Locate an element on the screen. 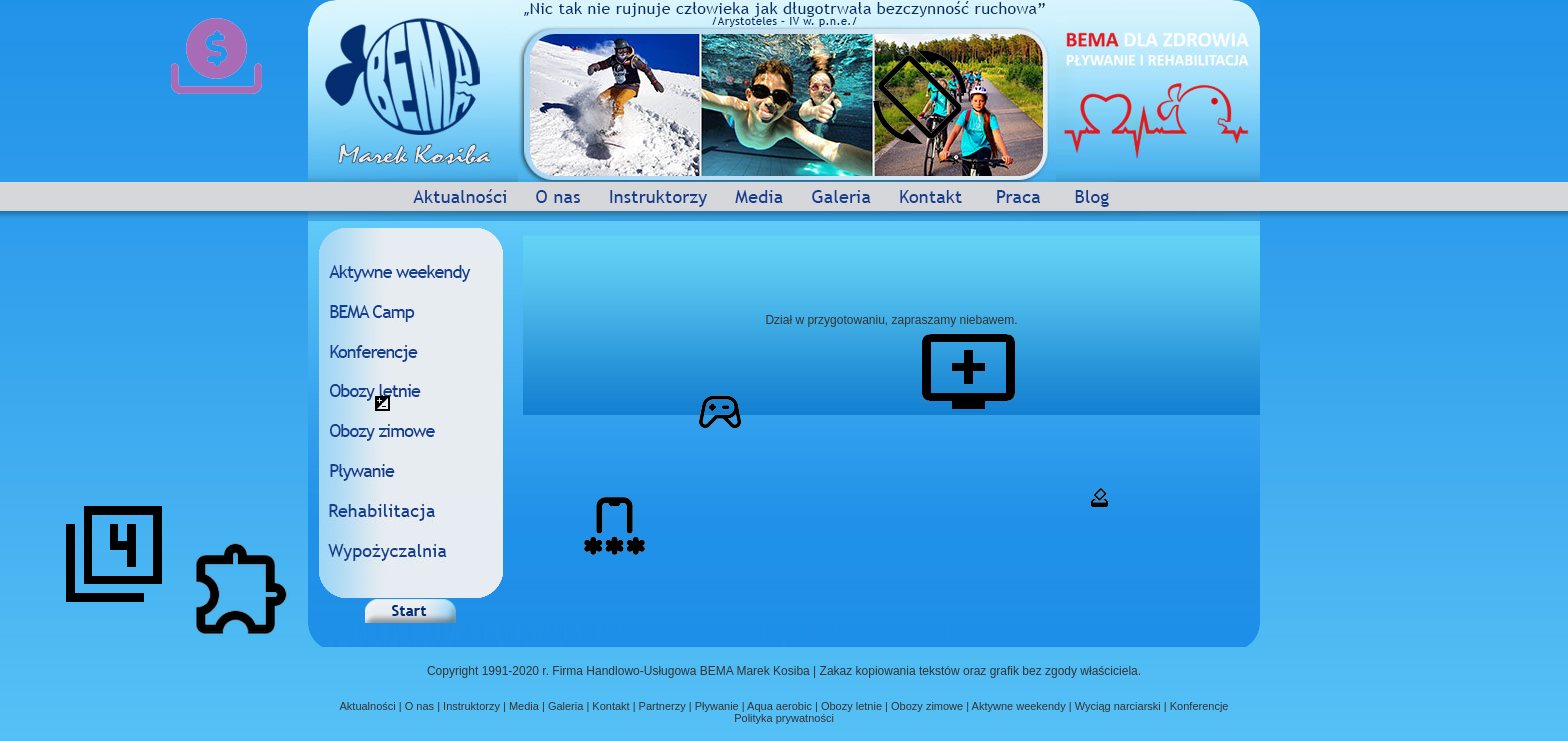  access gaming features or settings is located at coordinates (720, 411).